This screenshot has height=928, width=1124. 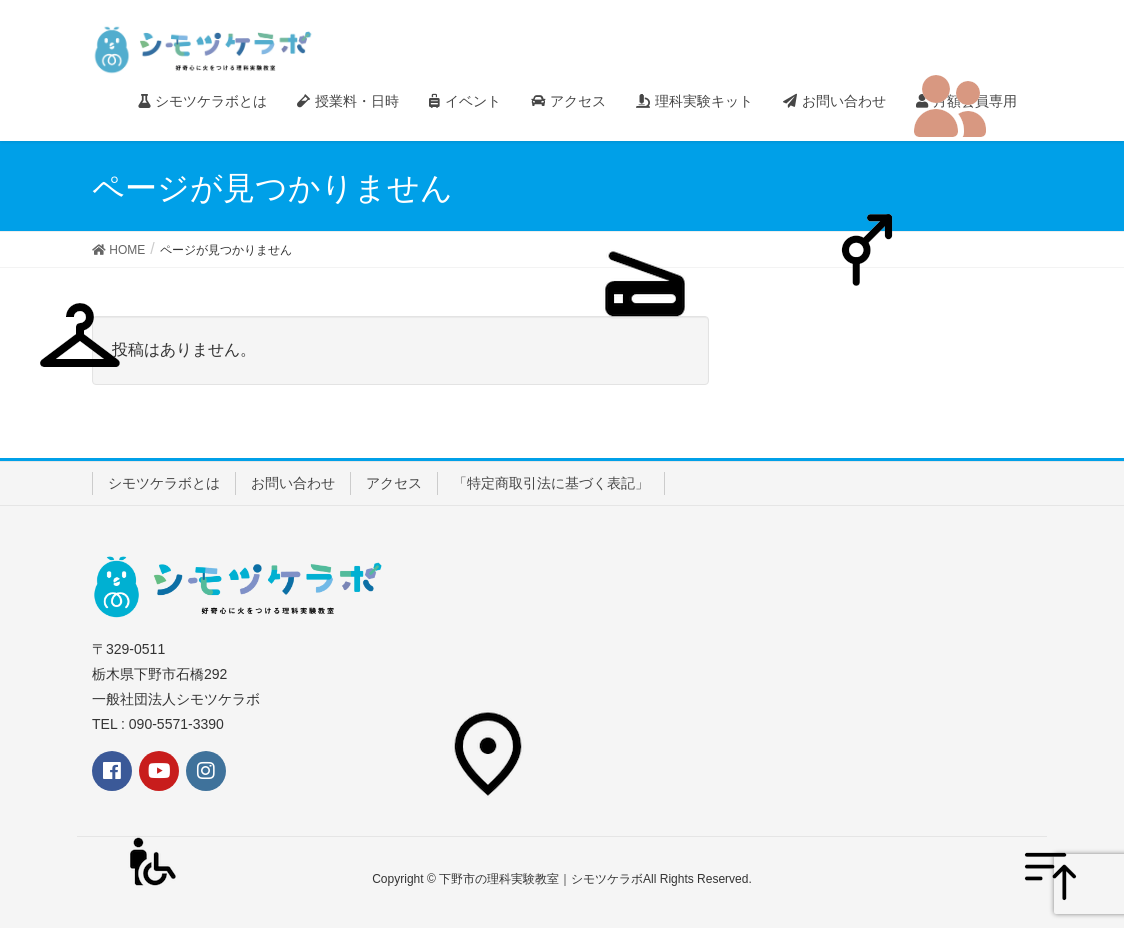 I want to click on scan a document, so click(x=645, y=281).